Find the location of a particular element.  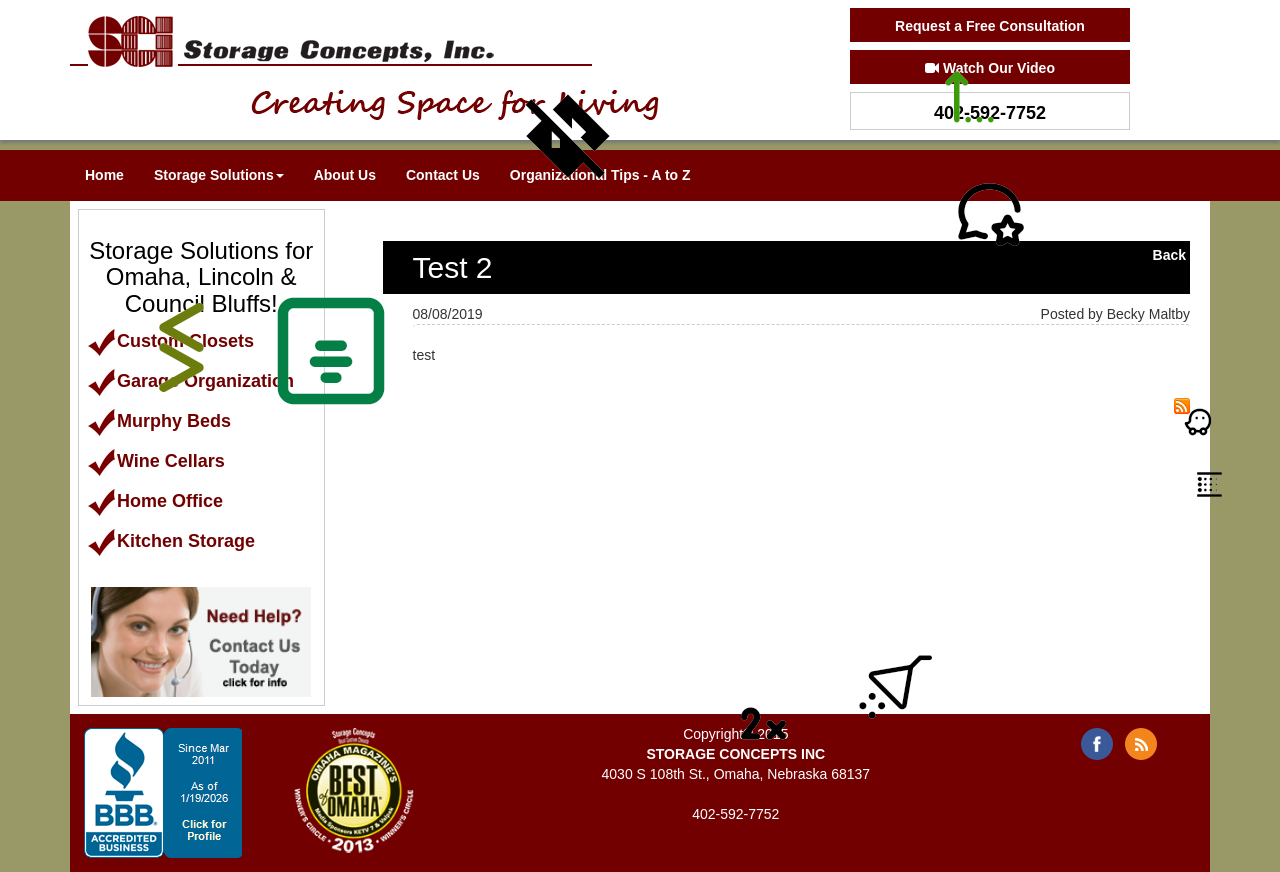

apply linear blur effect to image is located at coordinates (1209, 484).